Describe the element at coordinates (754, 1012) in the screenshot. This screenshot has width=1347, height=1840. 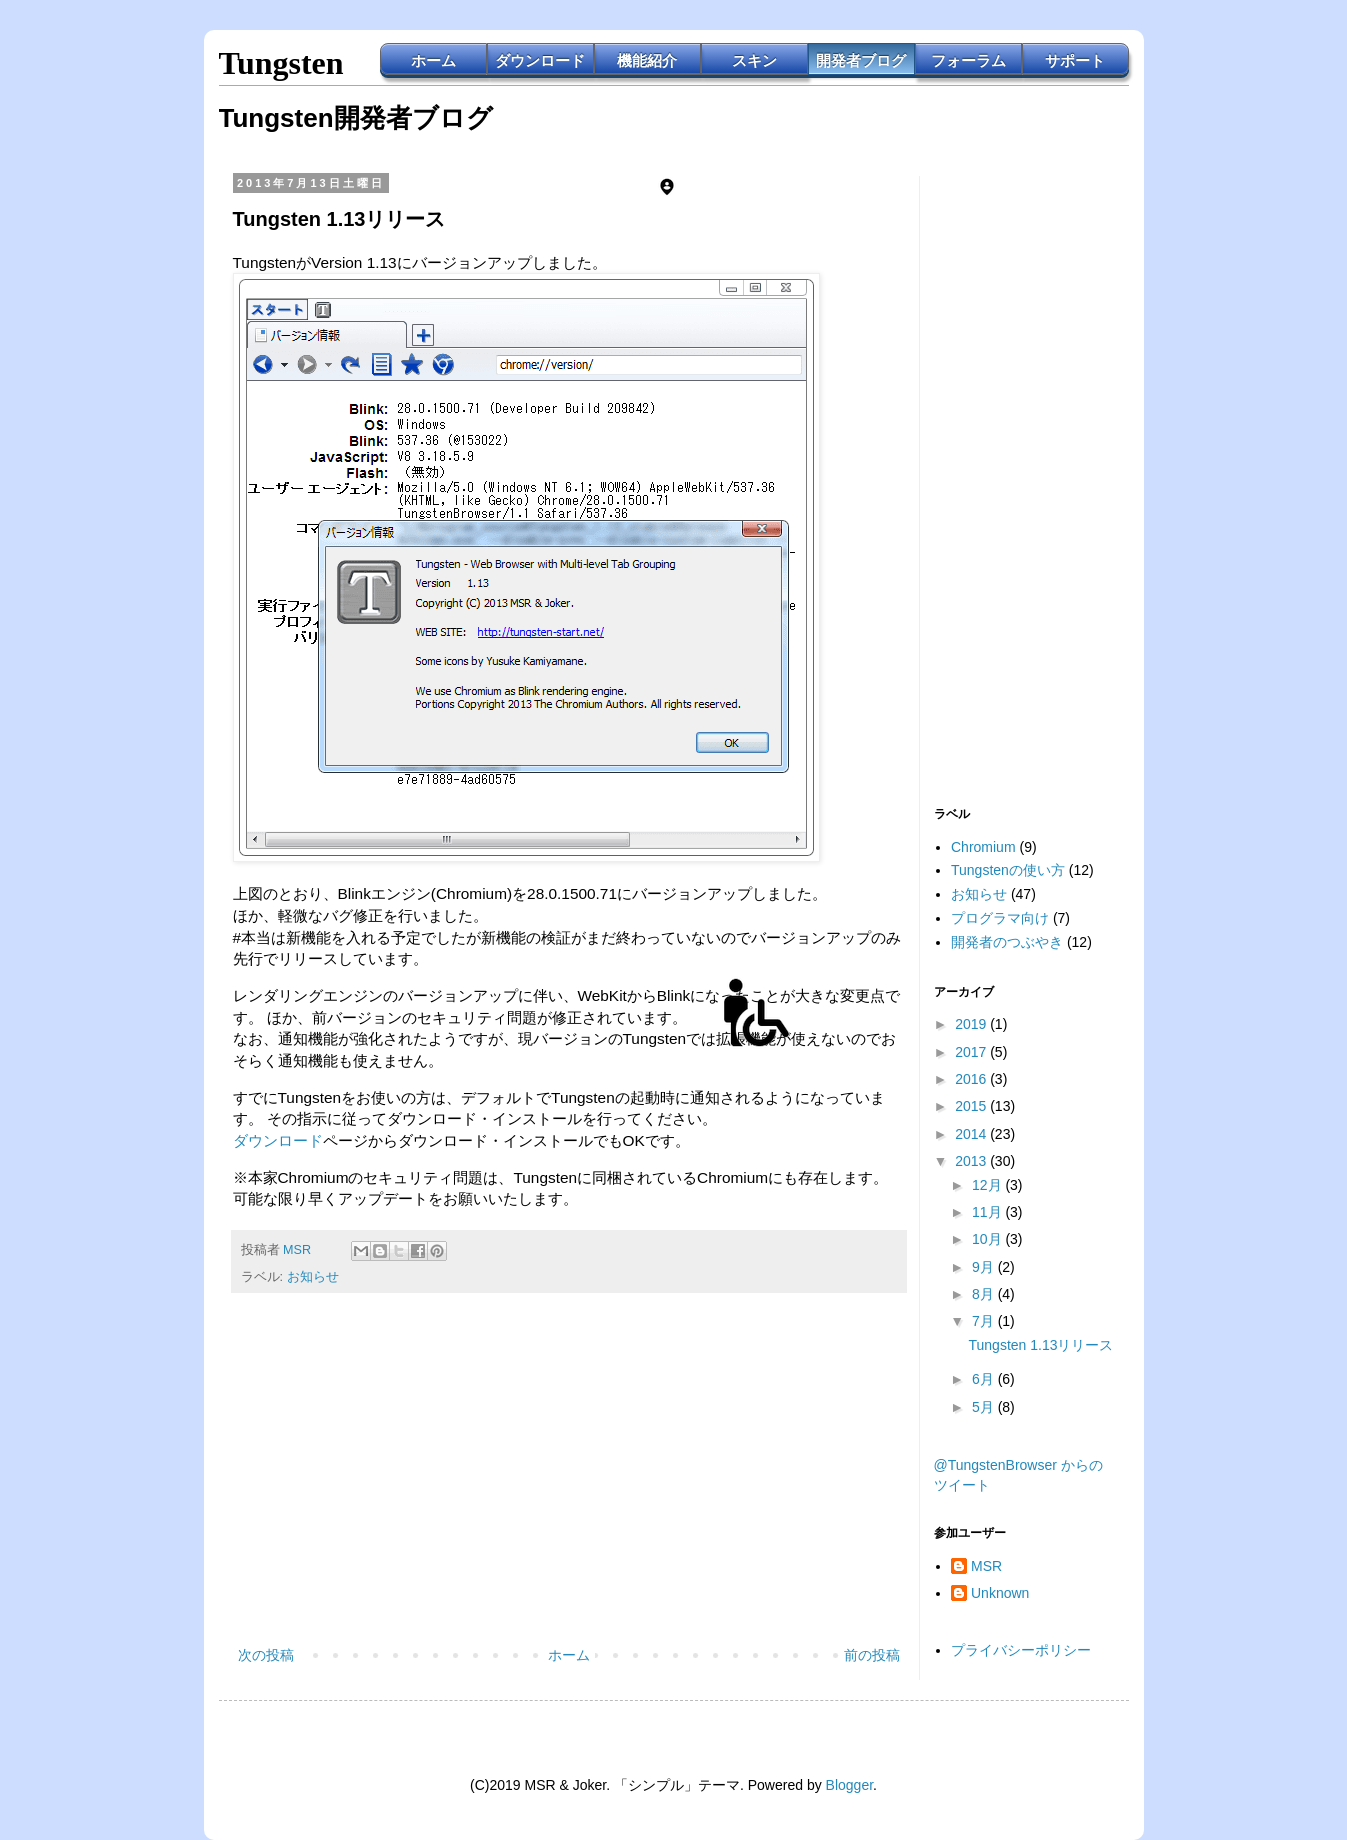
I see `wheelchair accessible pickup location` at that location.